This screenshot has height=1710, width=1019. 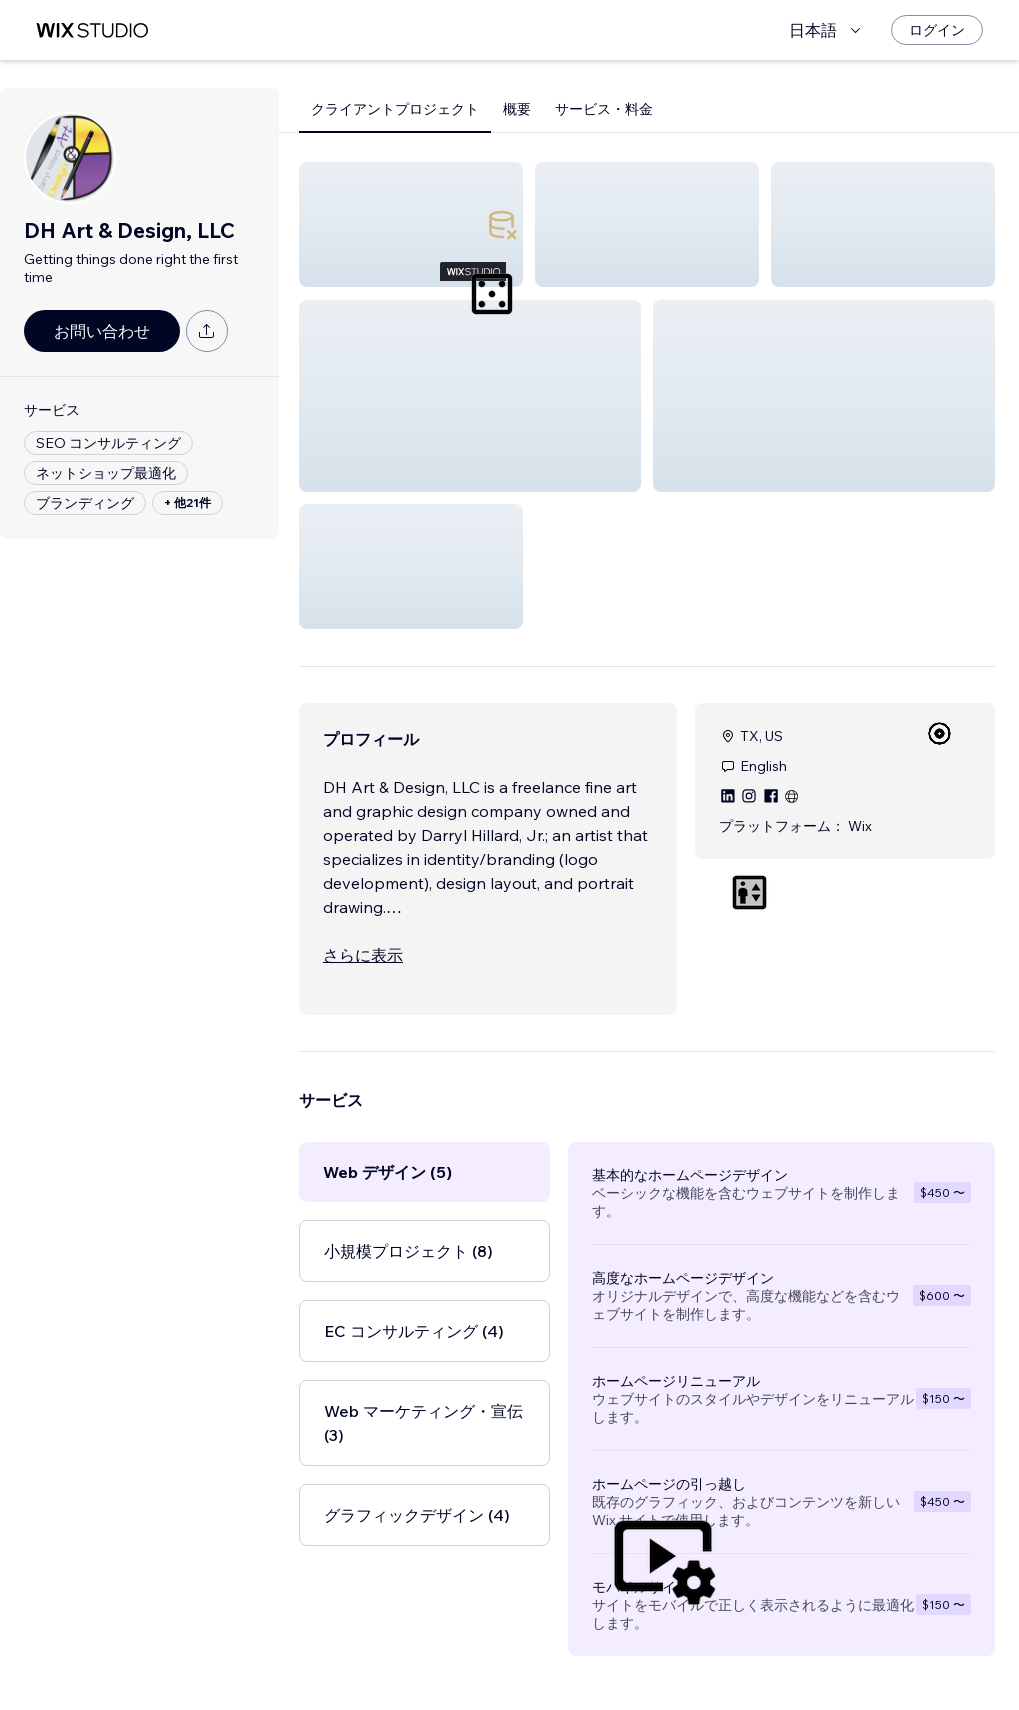 I want to click on delete or remove a database, so click(x=501, y=224).